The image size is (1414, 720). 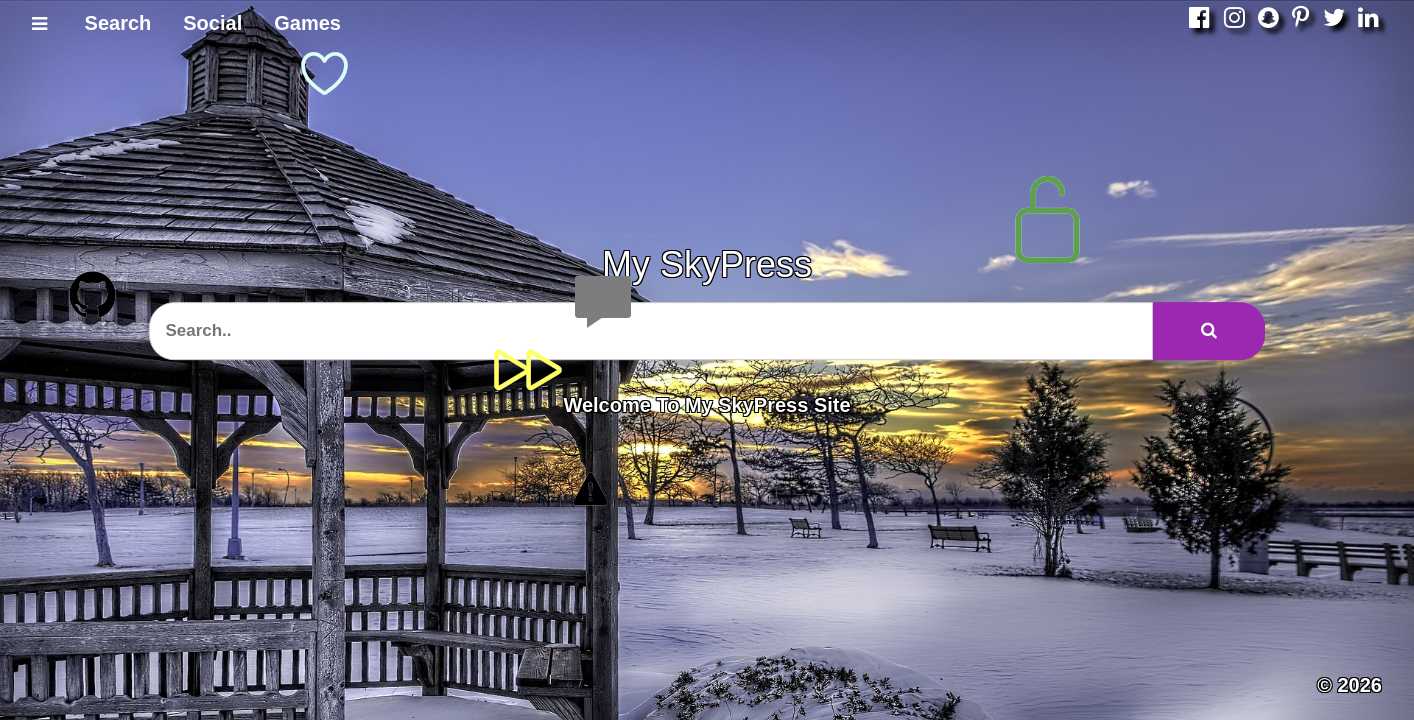 What do you see at coordinates (591, 489) in the screenshot?
I see `indicates a warning or caution state` at bounding box center [591, 489].